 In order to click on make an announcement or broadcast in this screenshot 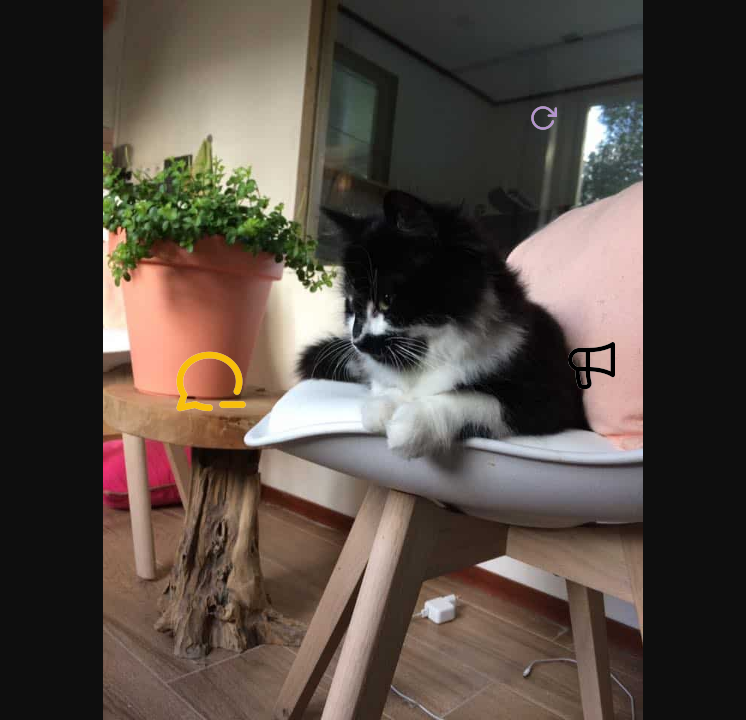, I will do `click(591, 365)`.